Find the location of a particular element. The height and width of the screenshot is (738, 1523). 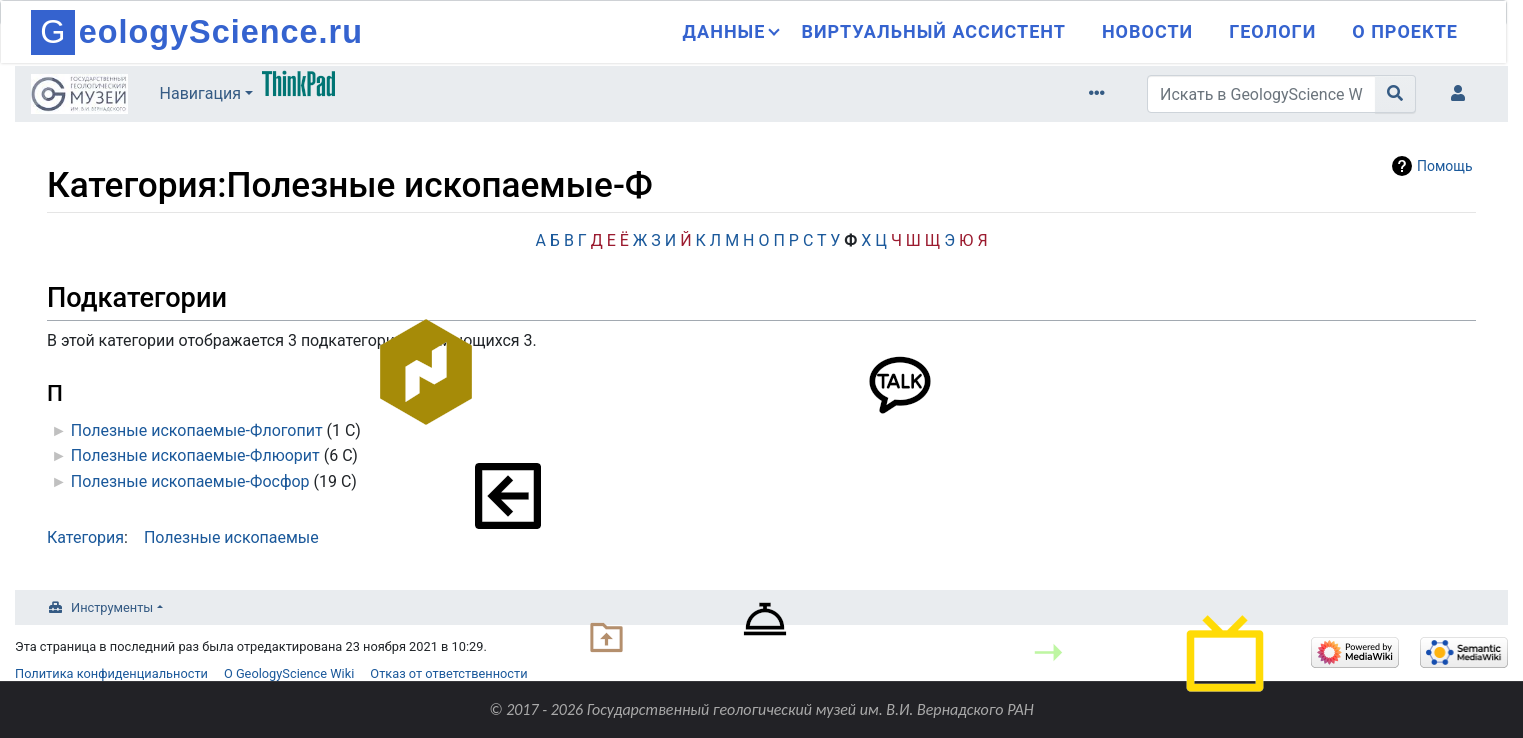

ThinkPad brand logo is located at coordinates (298, 83).